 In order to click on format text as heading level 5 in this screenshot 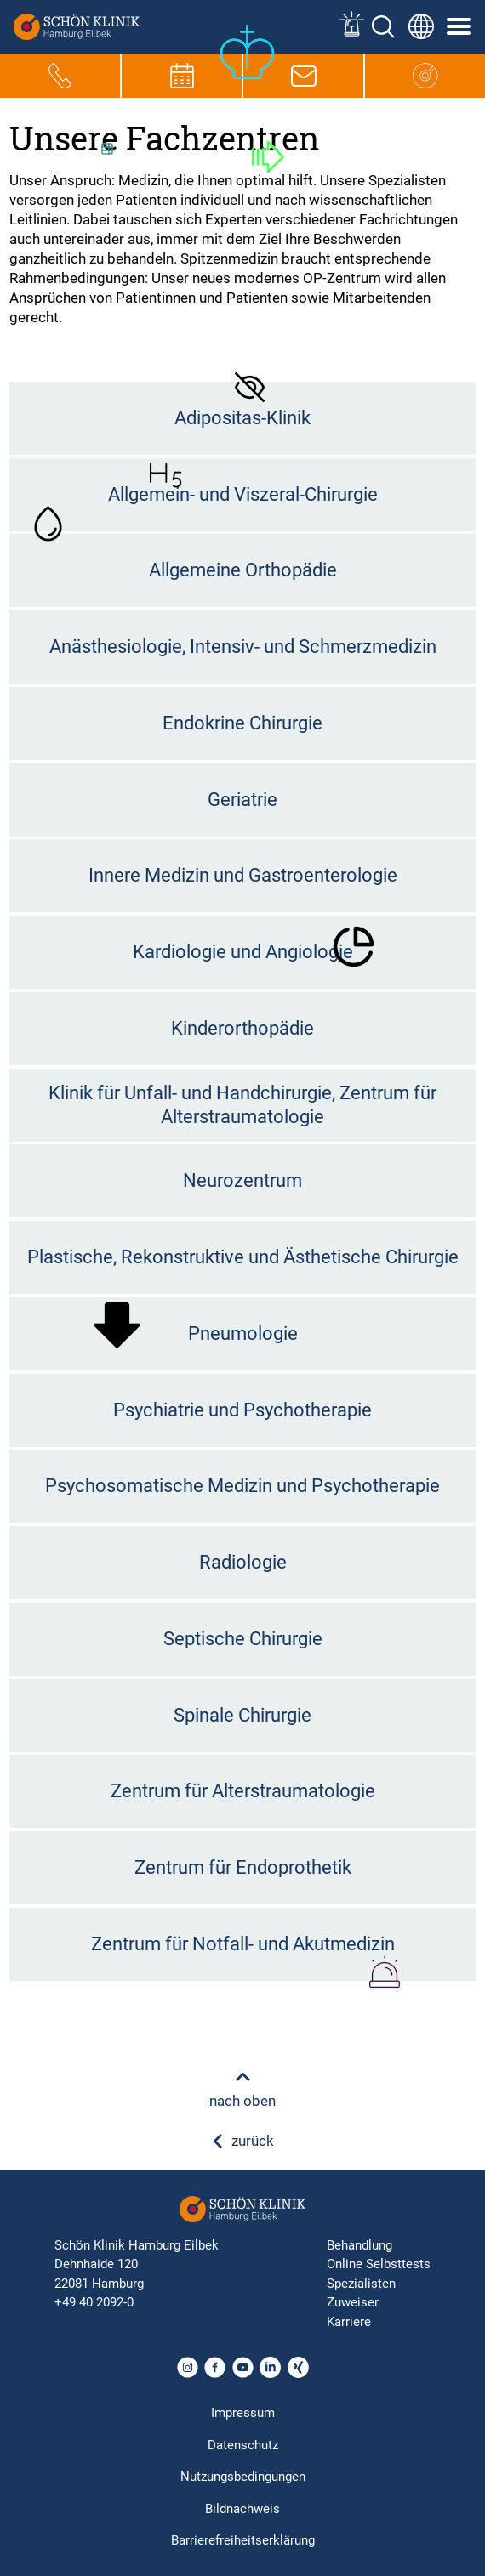, I will do `click(163, 474)`.